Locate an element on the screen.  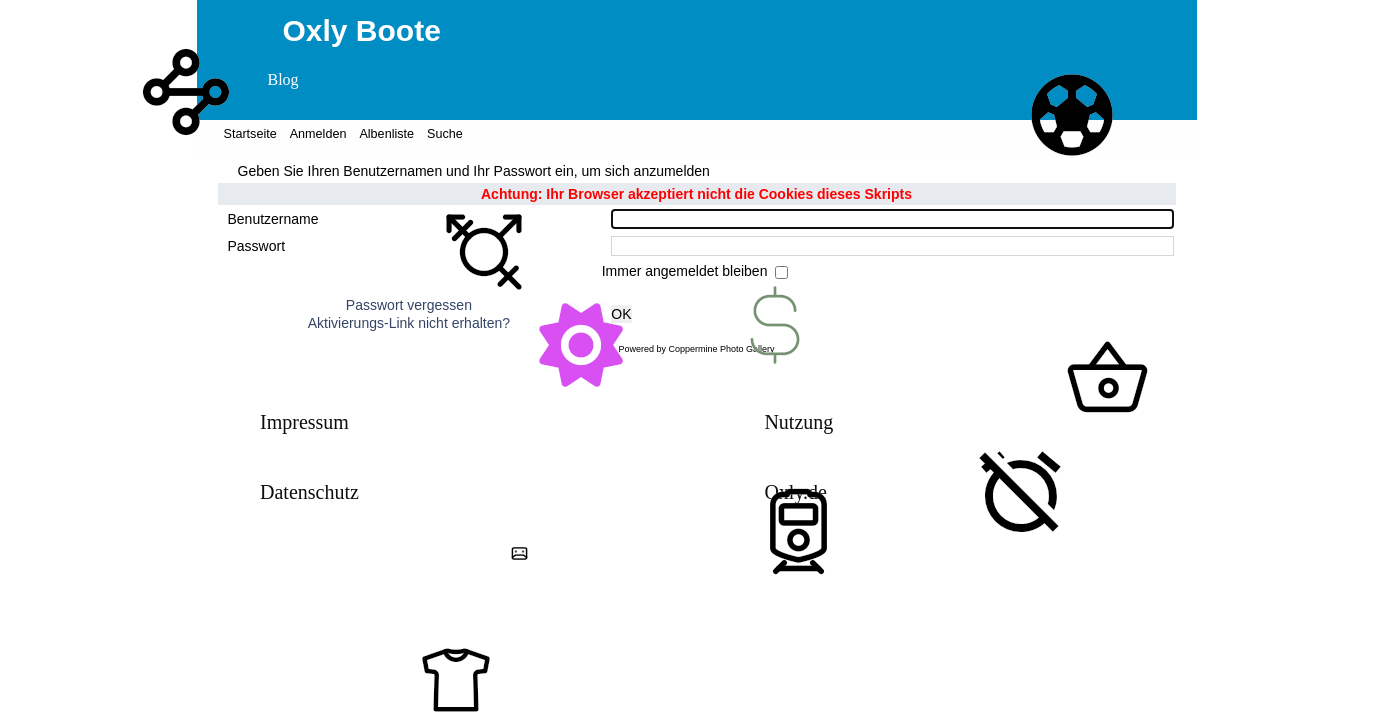
view route waypoints or path nodes is located at coordinates (186, 92).